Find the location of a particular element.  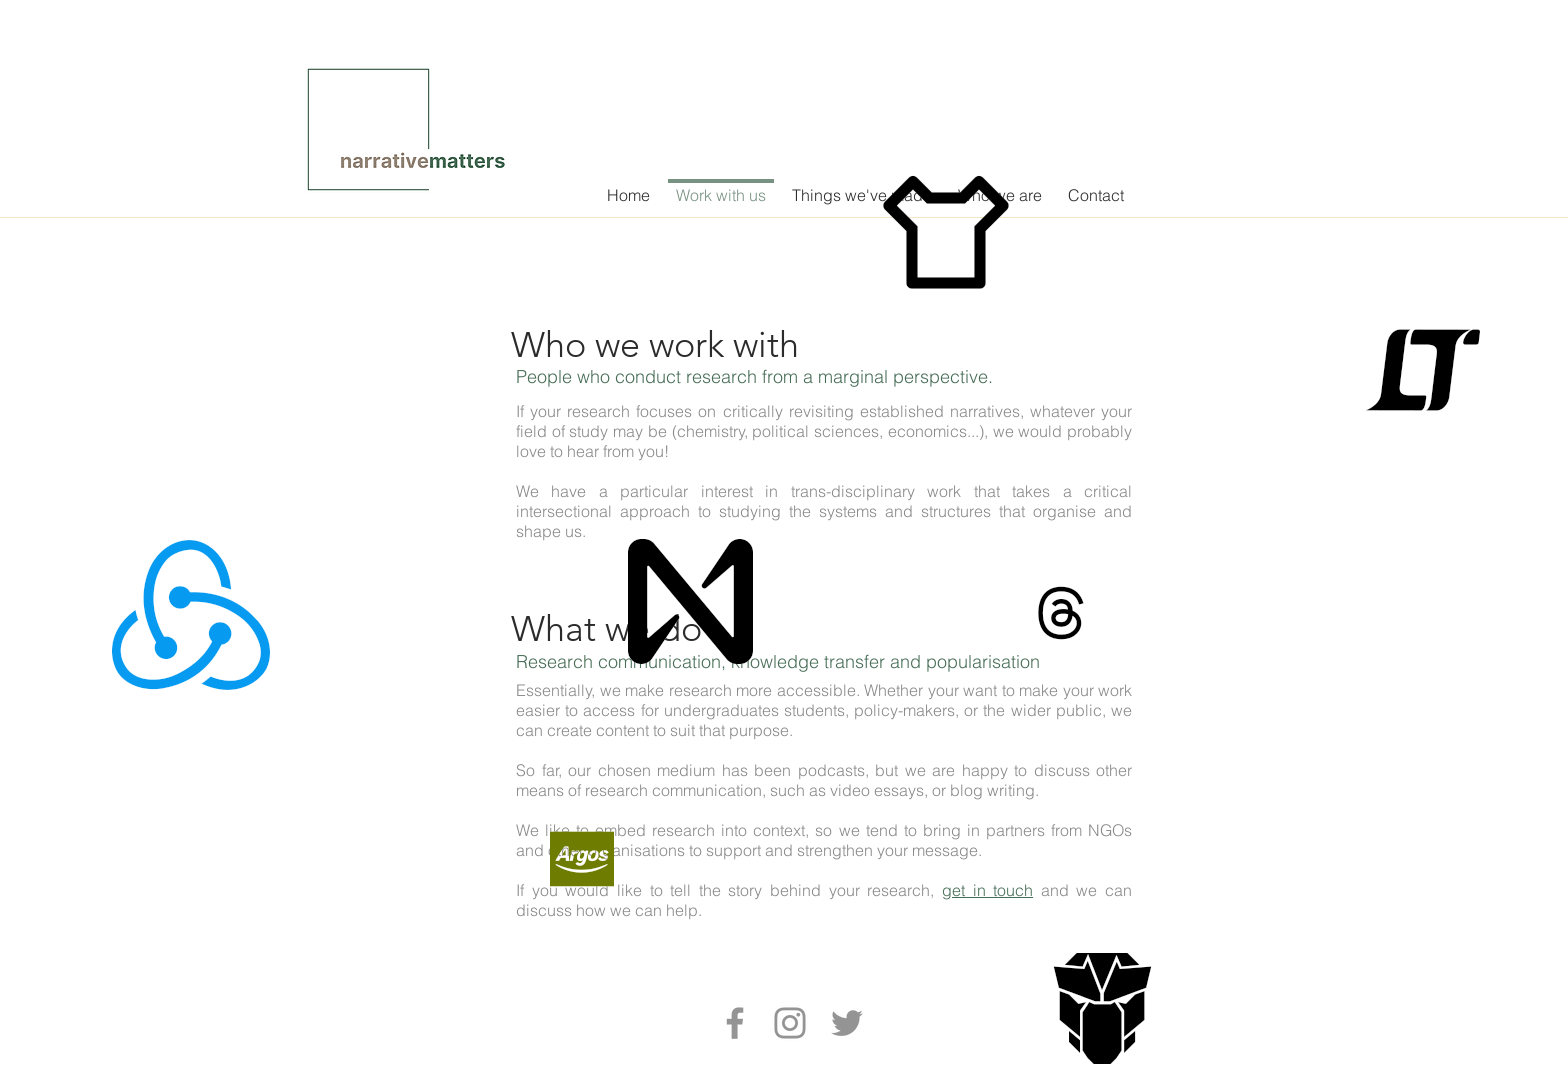

open the Threads app is located at coordinates (1061, 613).